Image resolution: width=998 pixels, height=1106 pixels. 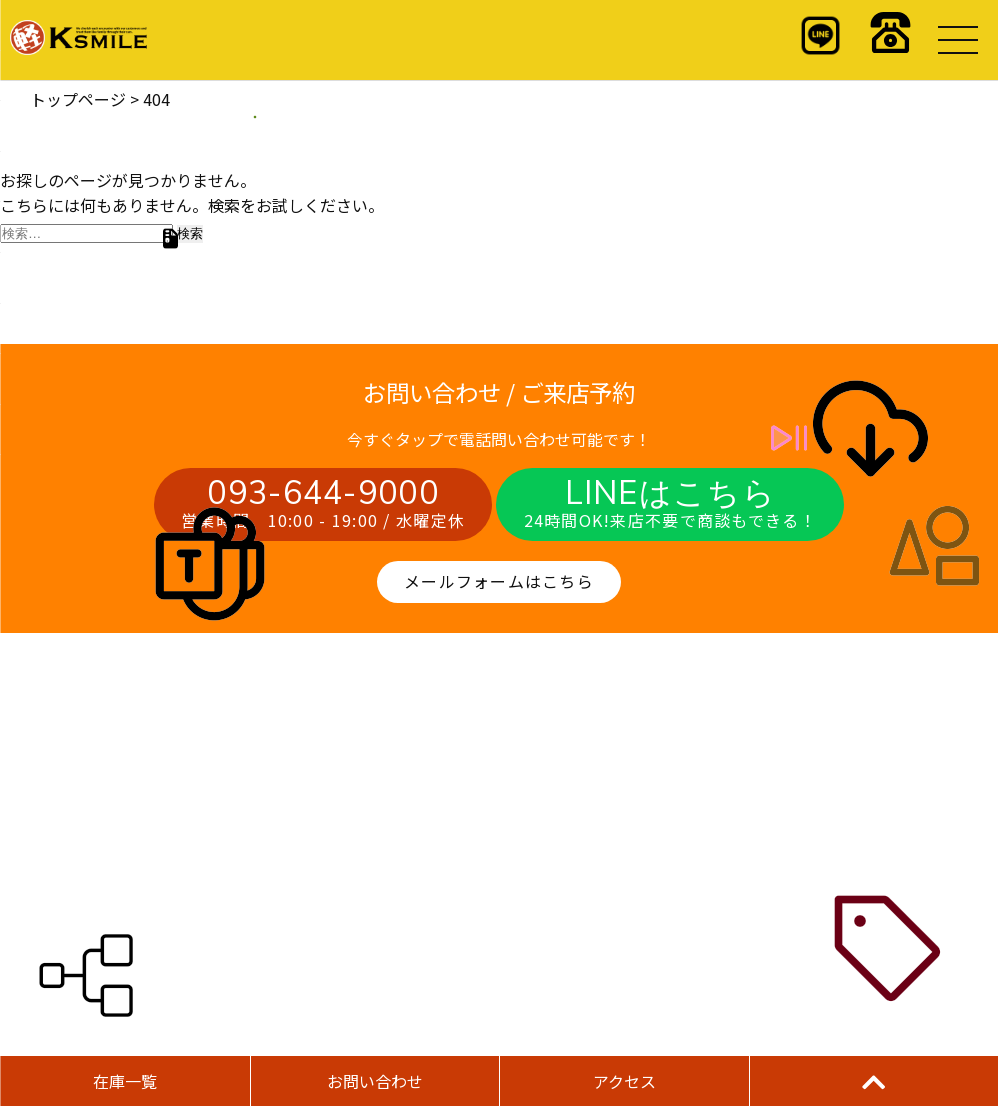 What do you see at coordinates (936, 549) in the screenshot?
I see `access shape tools or drawing options` at bounding box center [936, 549].